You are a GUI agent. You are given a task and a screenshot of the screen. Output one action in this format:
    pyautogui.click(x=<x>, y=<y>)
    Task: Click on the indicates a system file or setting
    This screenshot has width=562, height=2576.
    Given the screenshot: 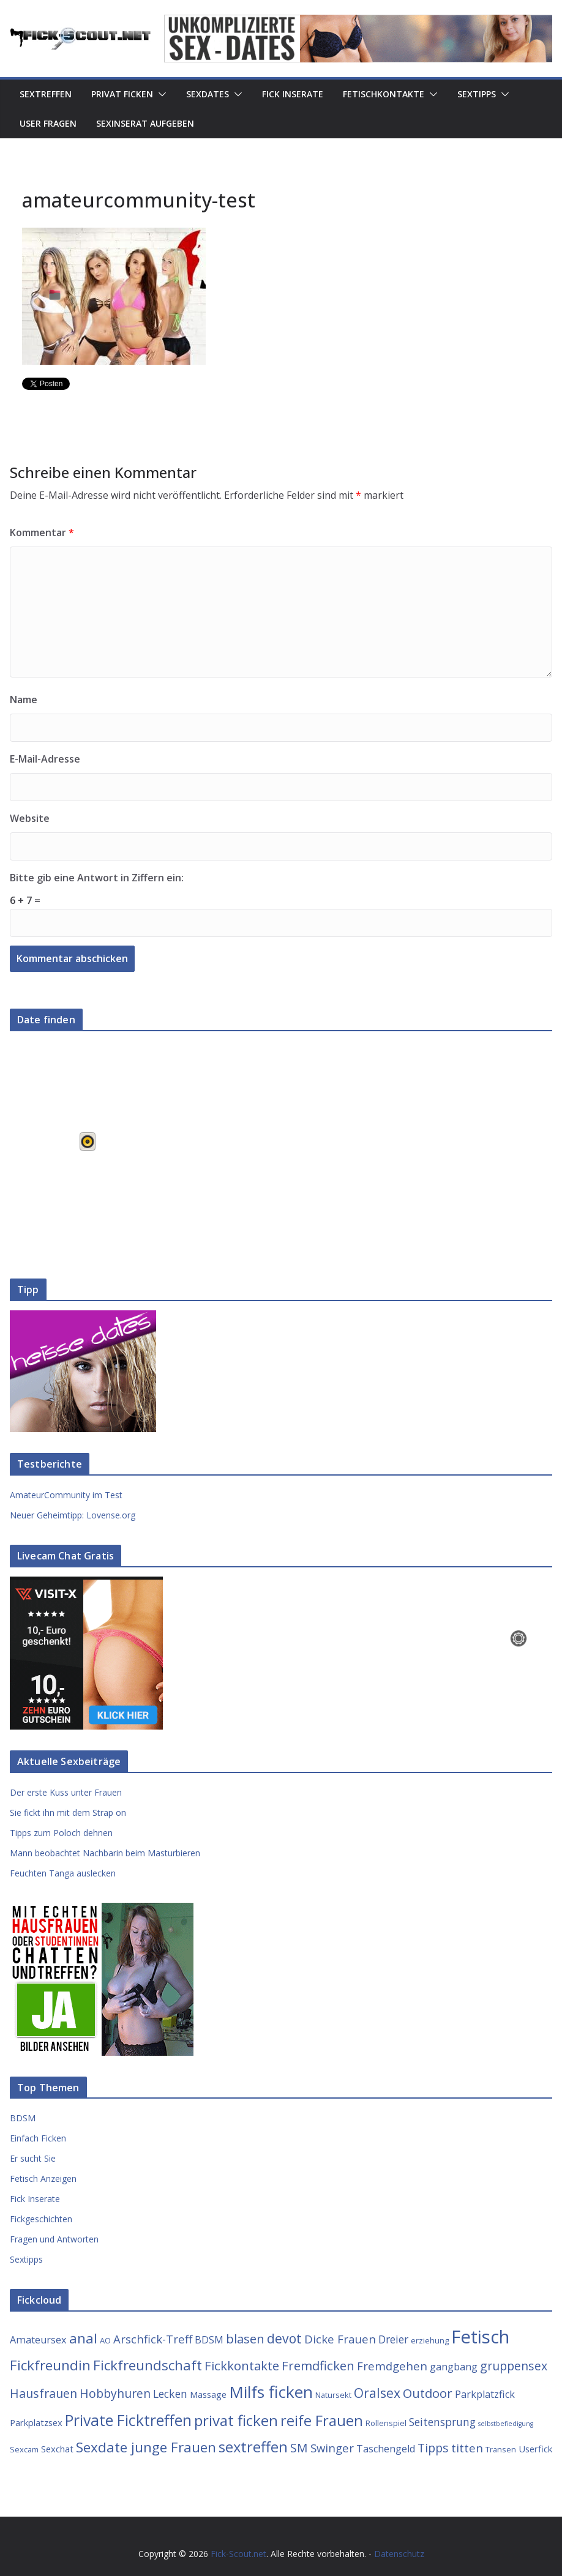 What is the action you would take?
    pyautogui.click(x=519, y=1638)
    